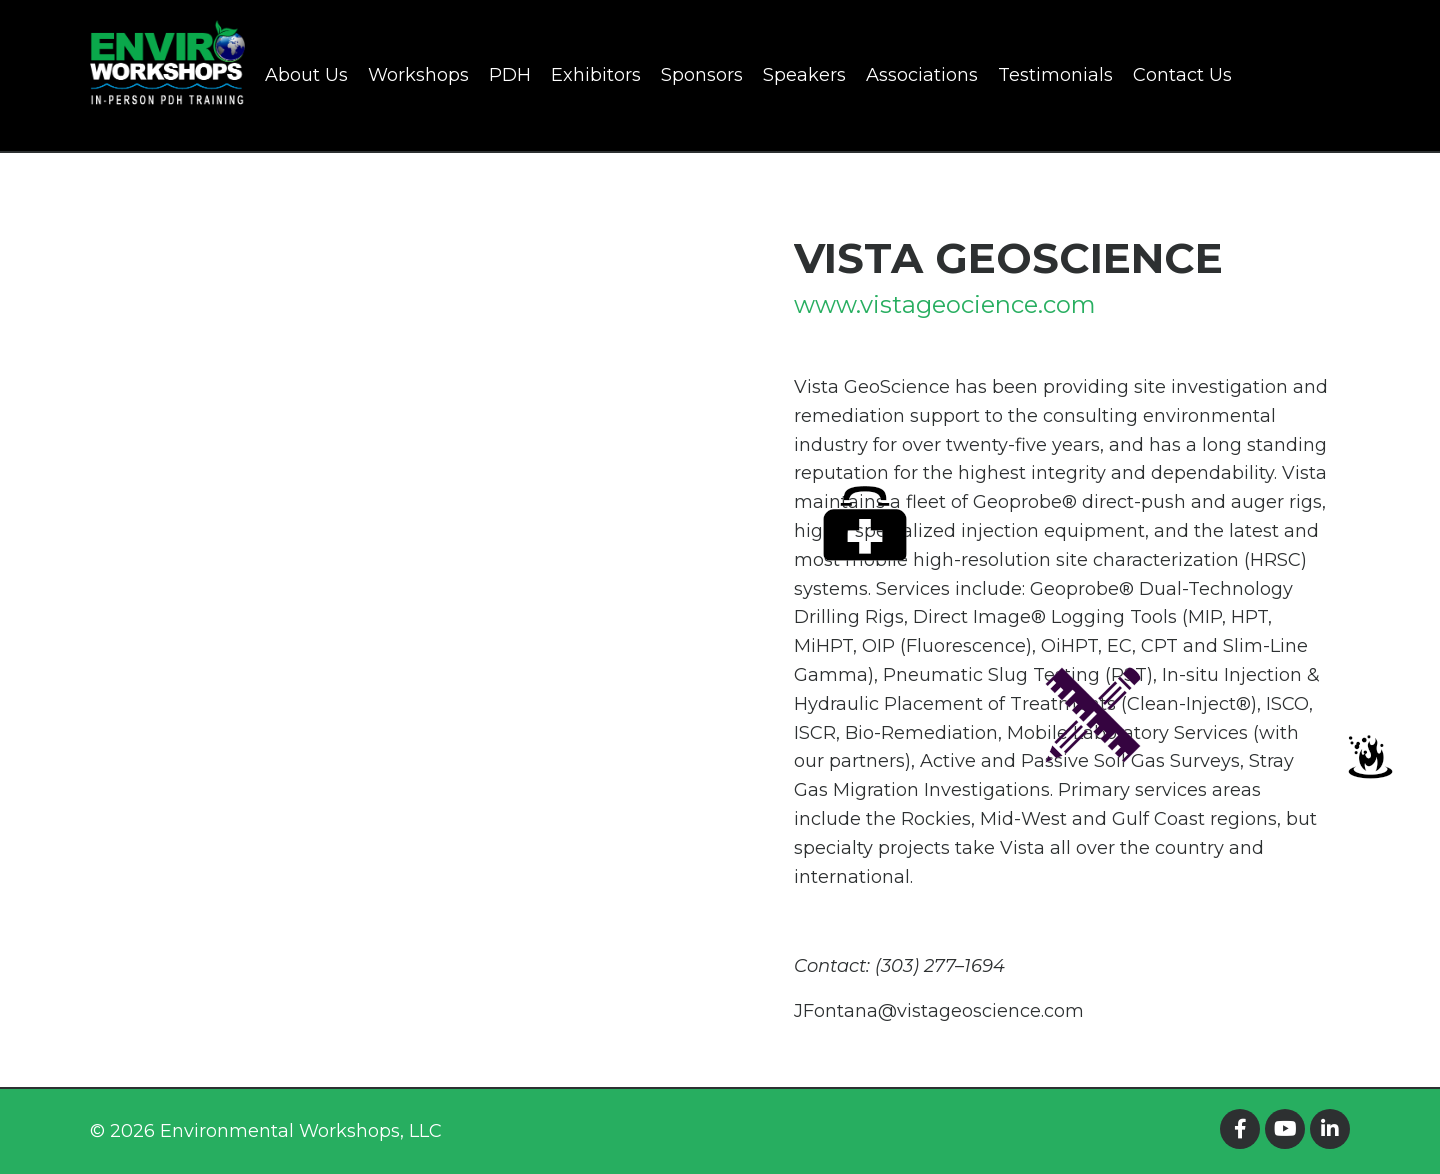 The image size is (1440, 1174). Describe the element at coordinates (865, 519) in the screenshot. I see `access health or medical features` at that location.